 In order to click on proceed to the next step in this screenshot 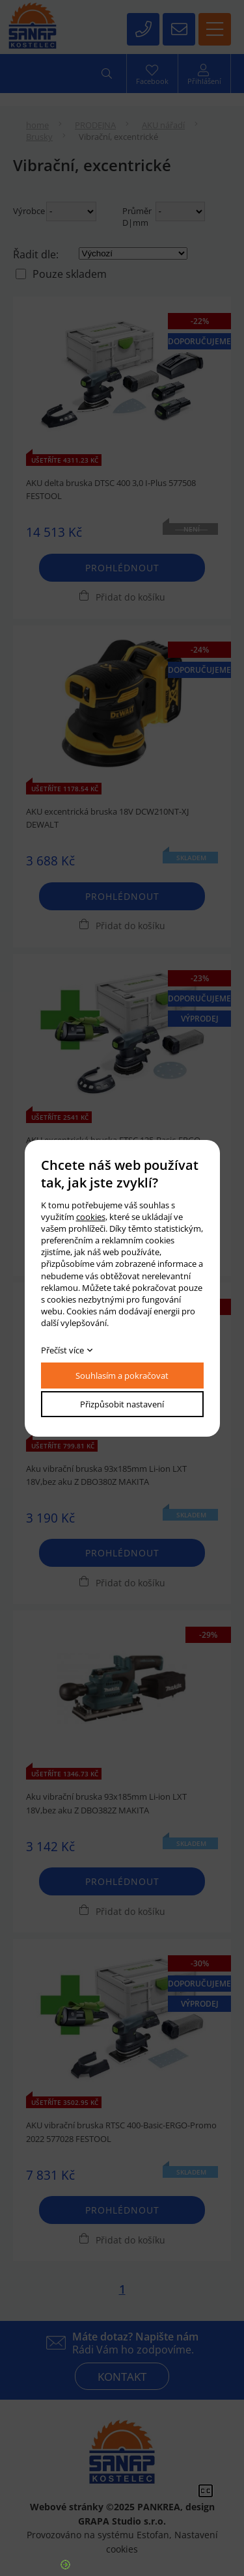, I will do `click(65, 2564)`.